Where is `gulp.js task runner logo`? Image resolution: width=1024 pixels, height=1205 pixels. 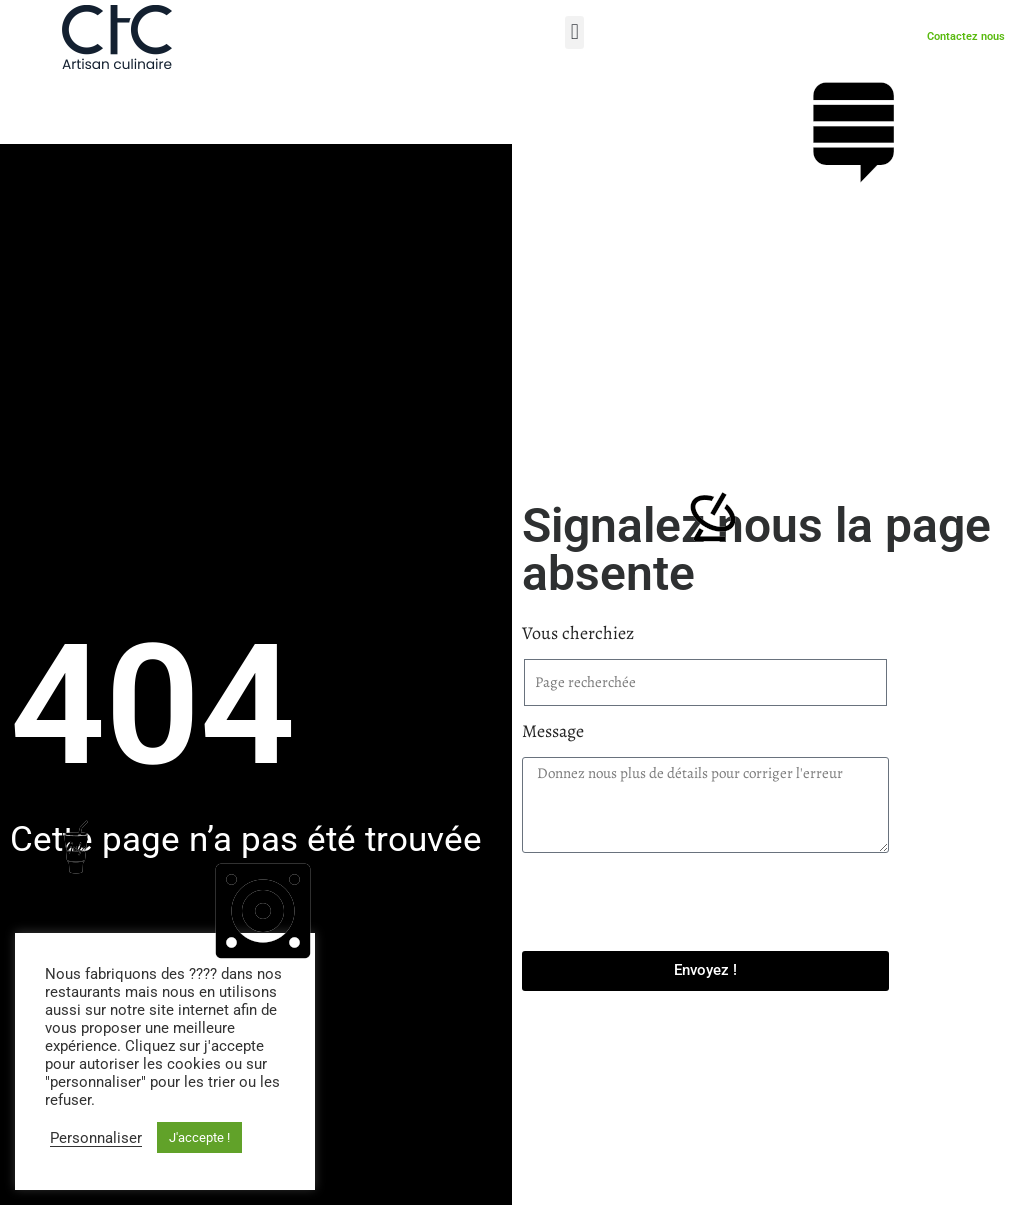
gulp.js task runner logo is located at coordinates (76, 847).